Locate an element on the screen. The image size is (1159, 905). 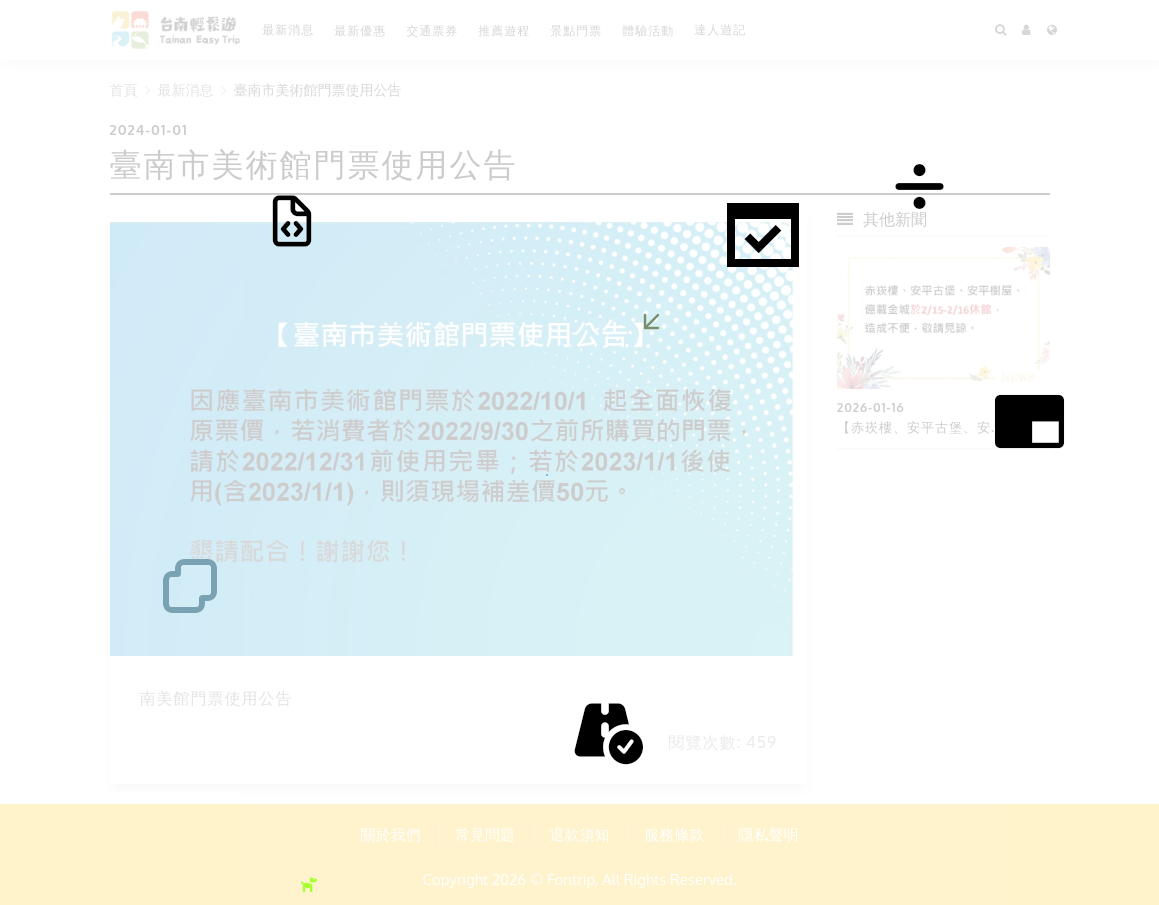
indicates a verified domain or website is located at coordinates (763, 235).